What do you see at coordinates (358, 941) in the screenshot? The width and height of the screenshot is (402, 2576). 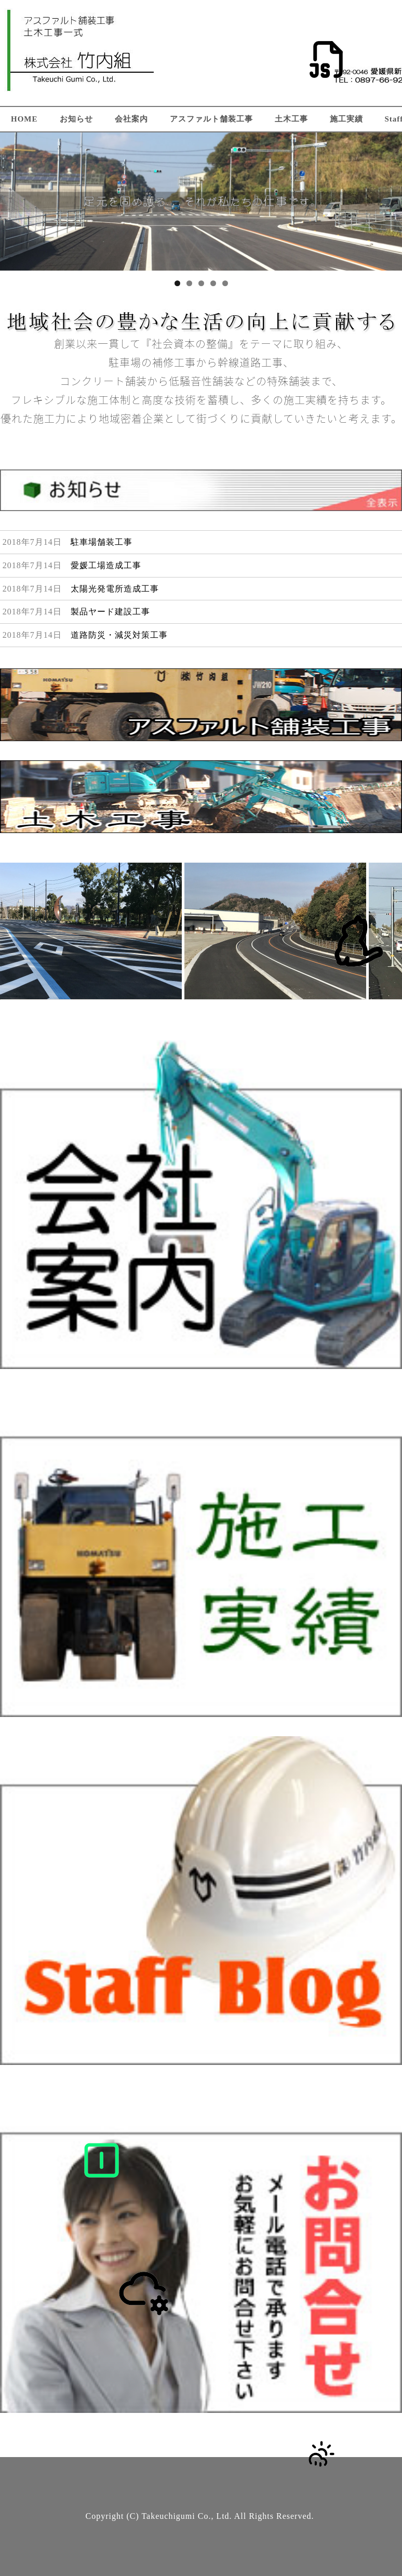 I see `link to yarn package manager` at bounding box center [358, 941].